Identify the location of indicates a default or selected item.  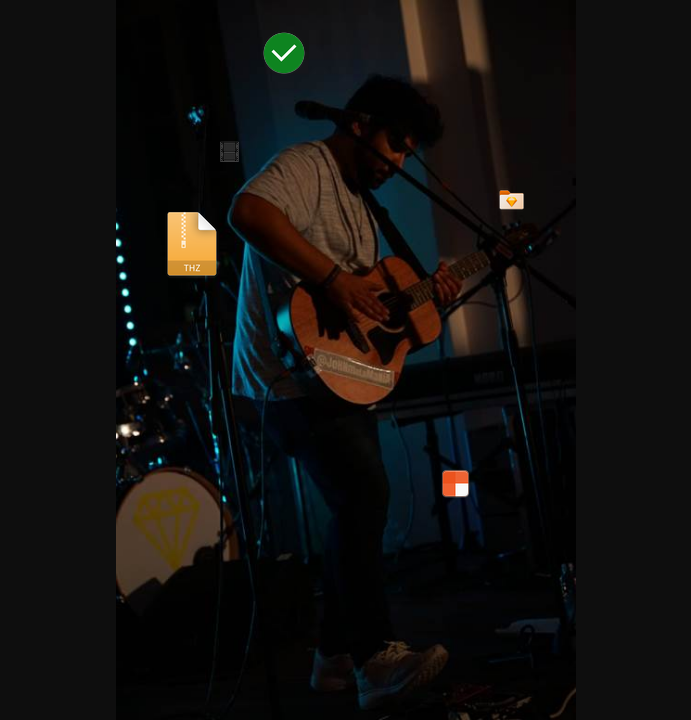
(284, 53).